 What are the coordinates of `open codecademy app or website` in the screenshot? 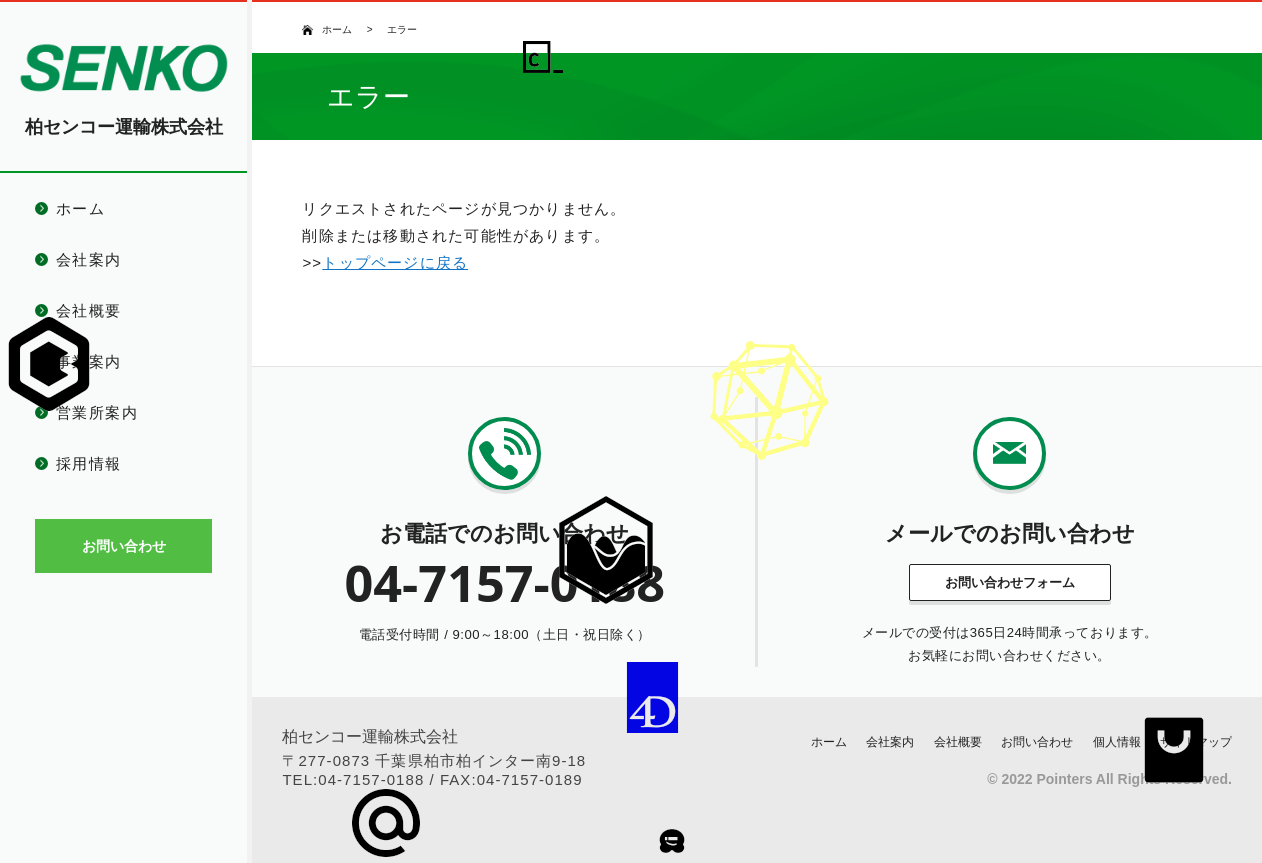 It's located at (543, 57).